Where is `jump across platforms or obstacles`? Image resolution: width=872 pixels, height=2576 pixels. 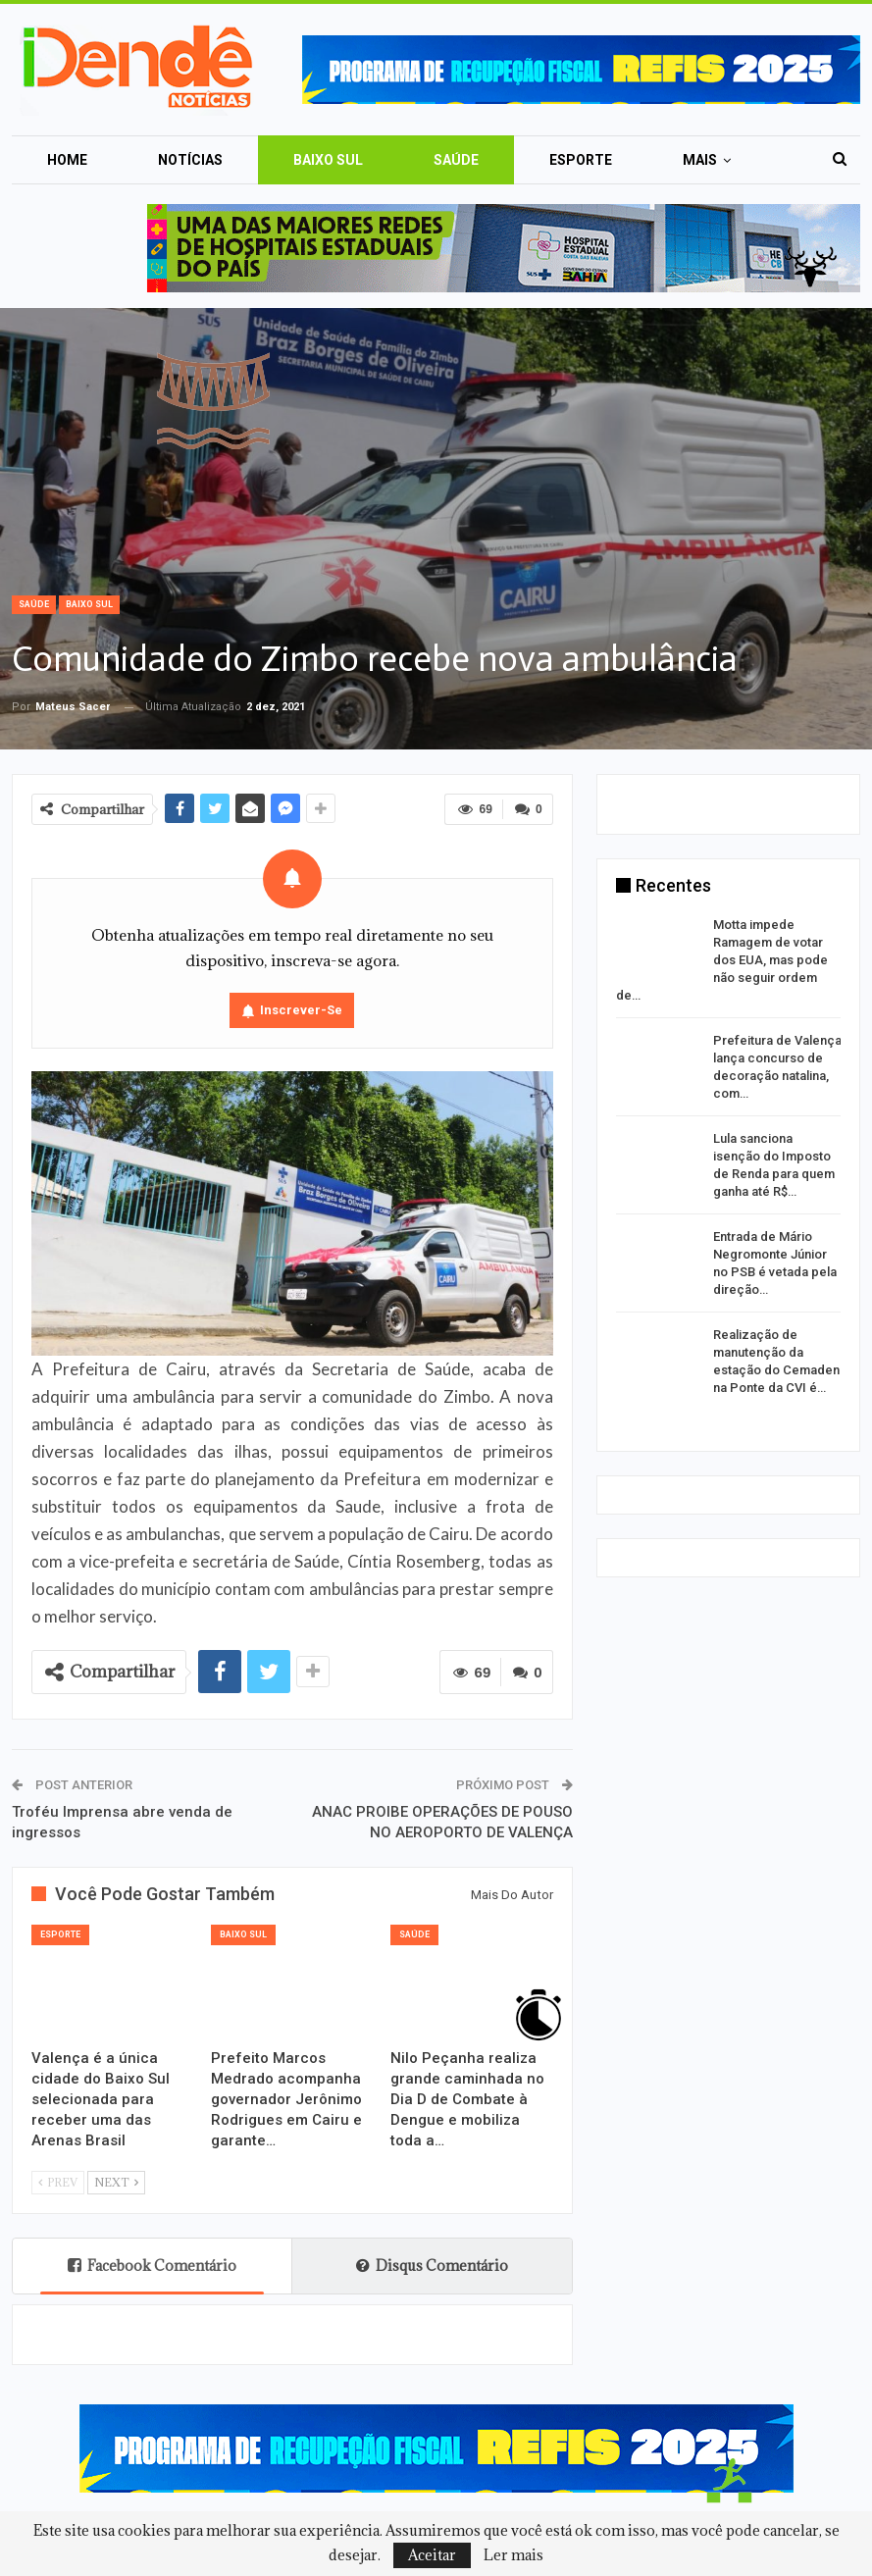 jump across platforms or obstacles is located at coordinates (729, 2480).